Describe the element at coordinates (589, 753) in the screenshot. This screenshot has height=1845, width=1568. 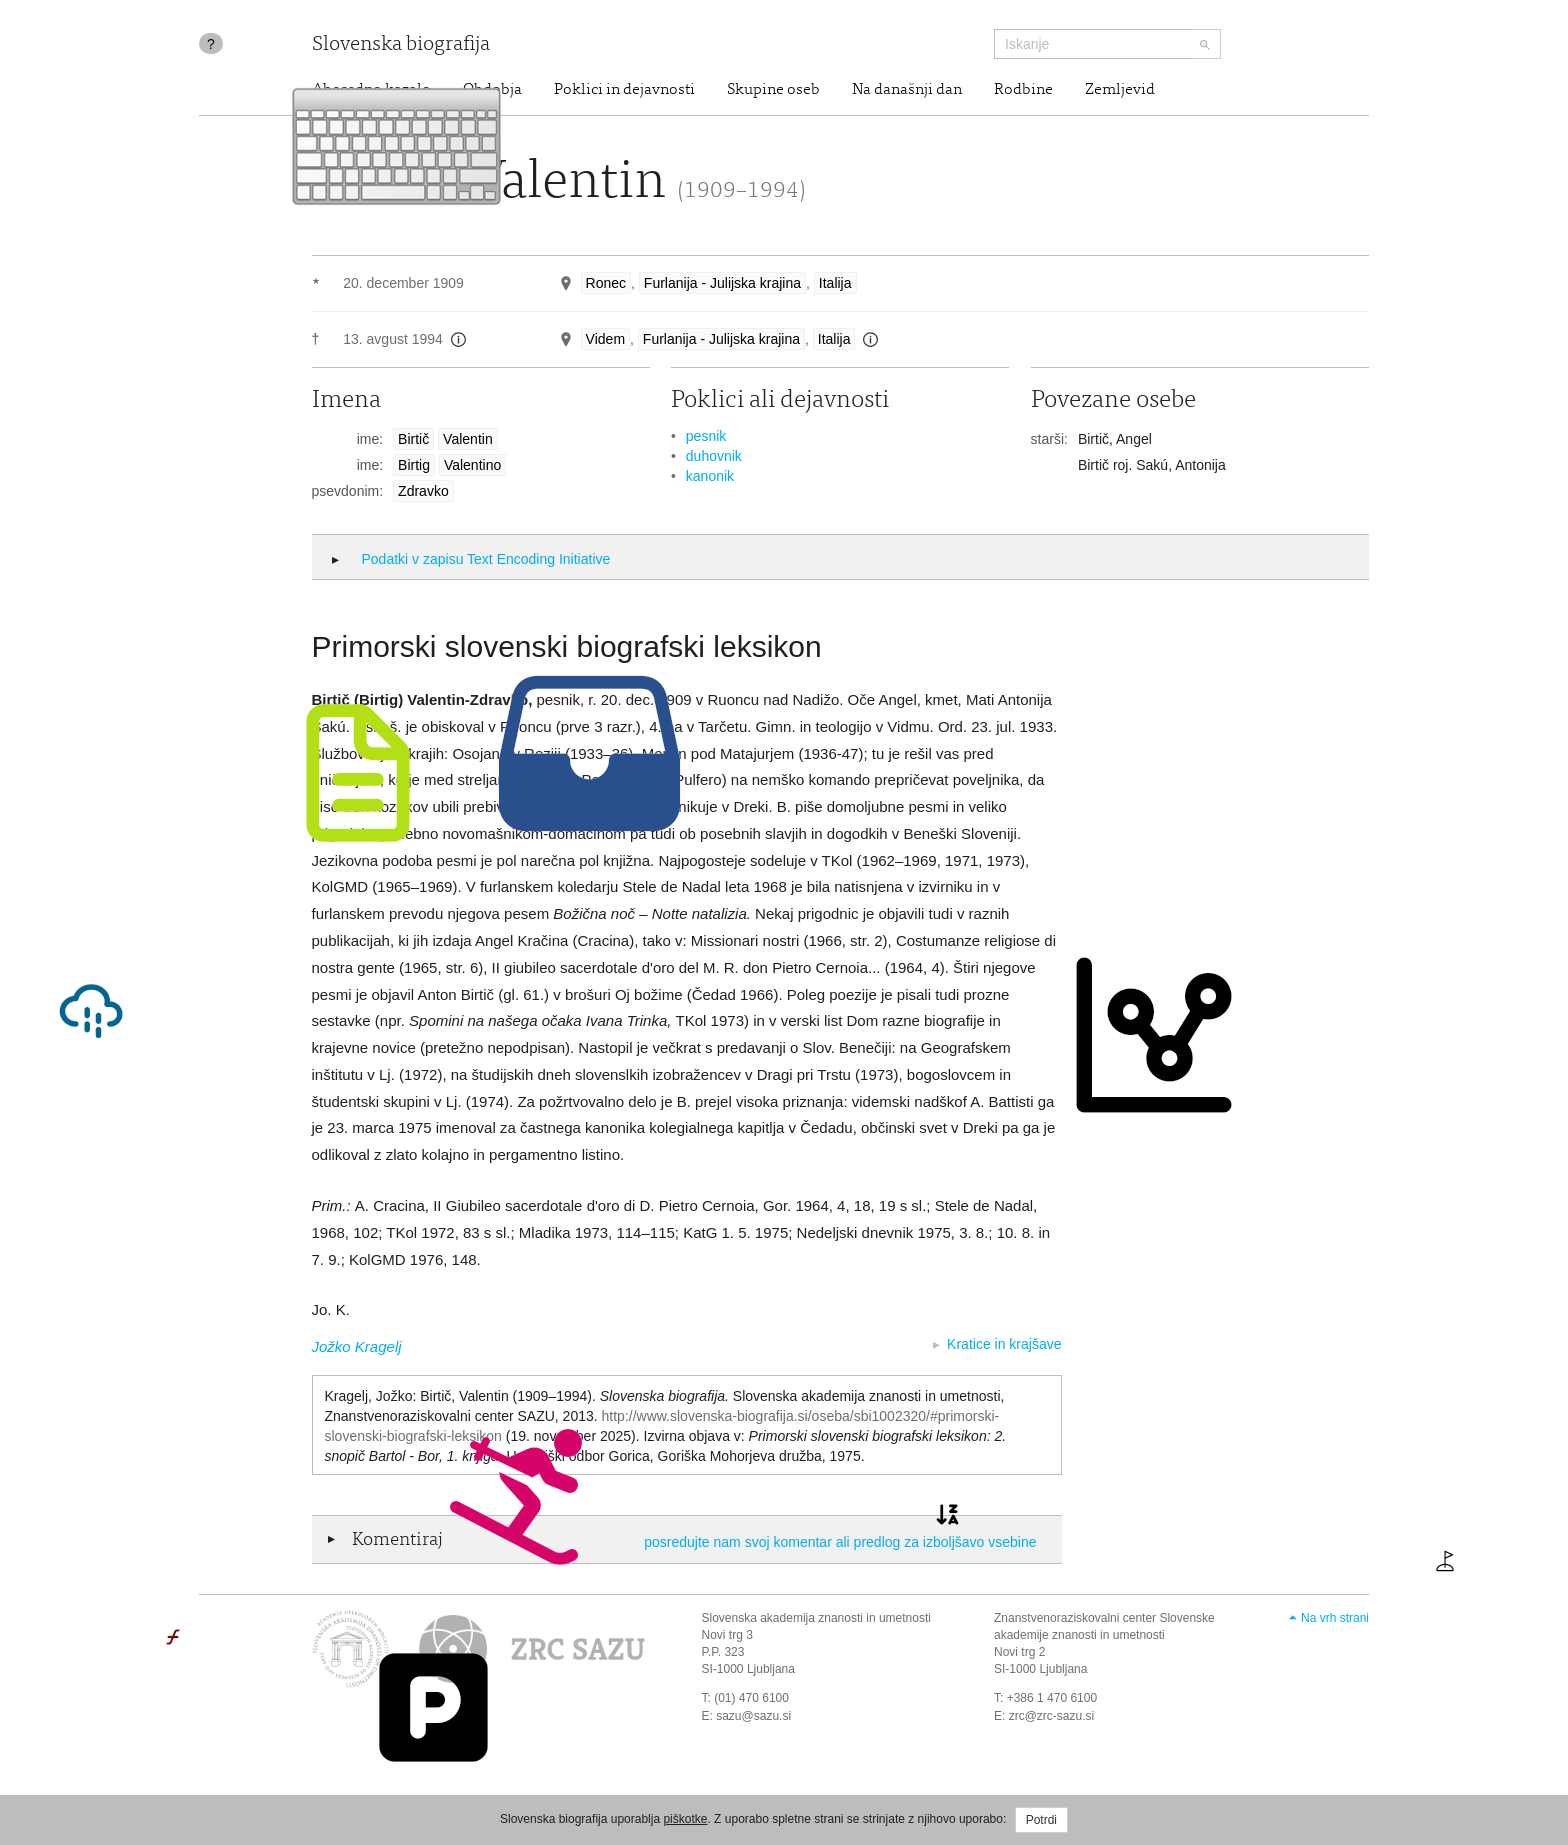
I see `access your inbox or file tray` at that location.